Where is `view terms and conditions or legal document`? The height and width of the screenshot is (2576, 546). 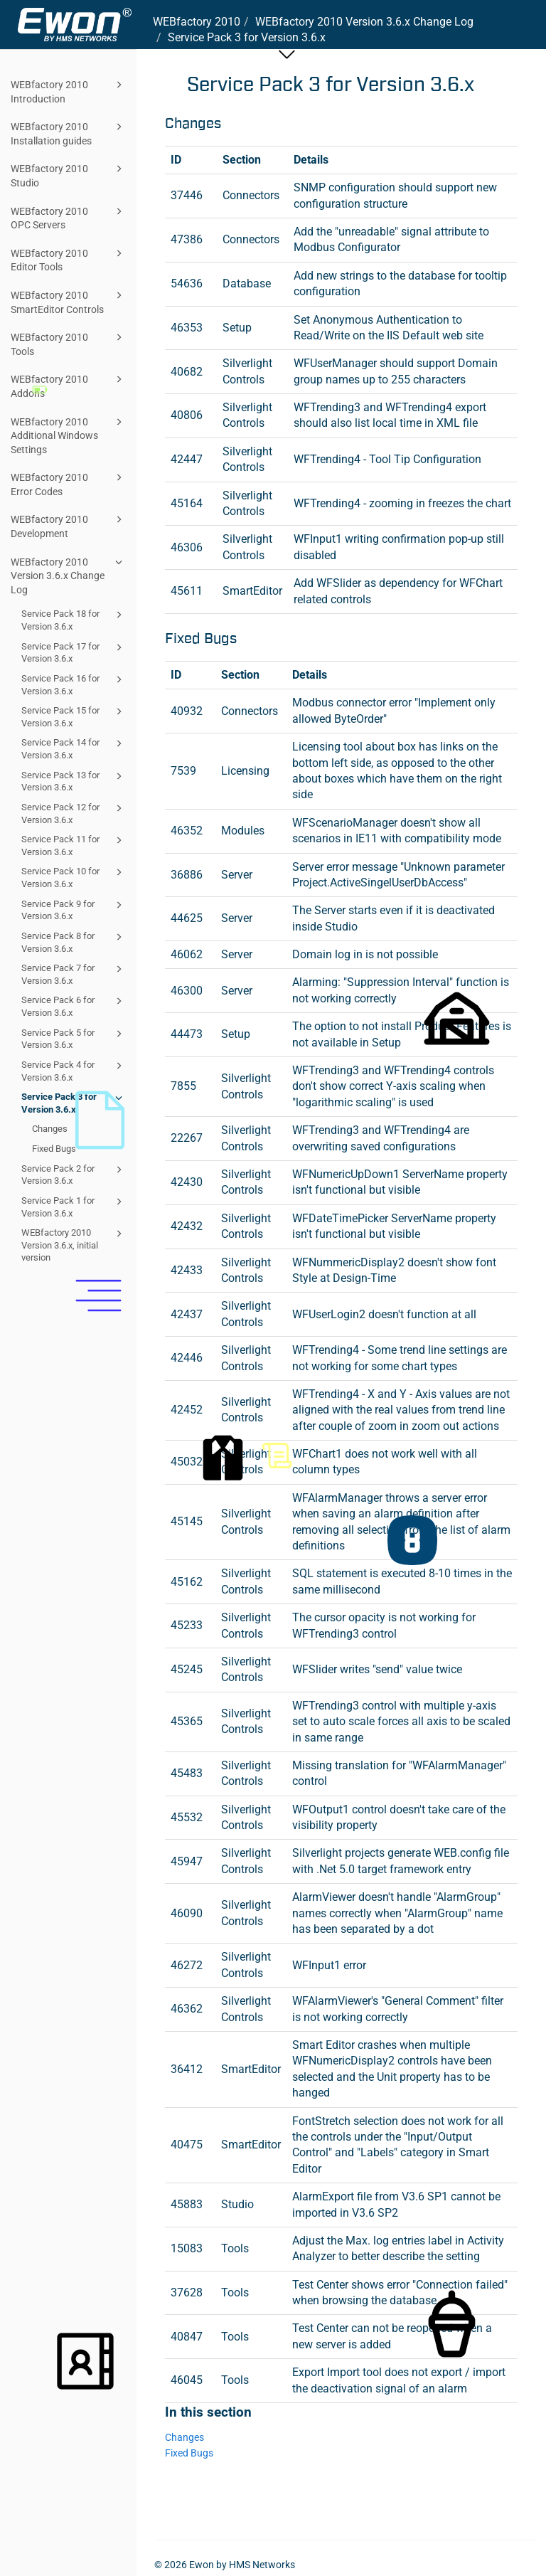
view terms and conditions or legal document is located at coordinates (278, 1456).